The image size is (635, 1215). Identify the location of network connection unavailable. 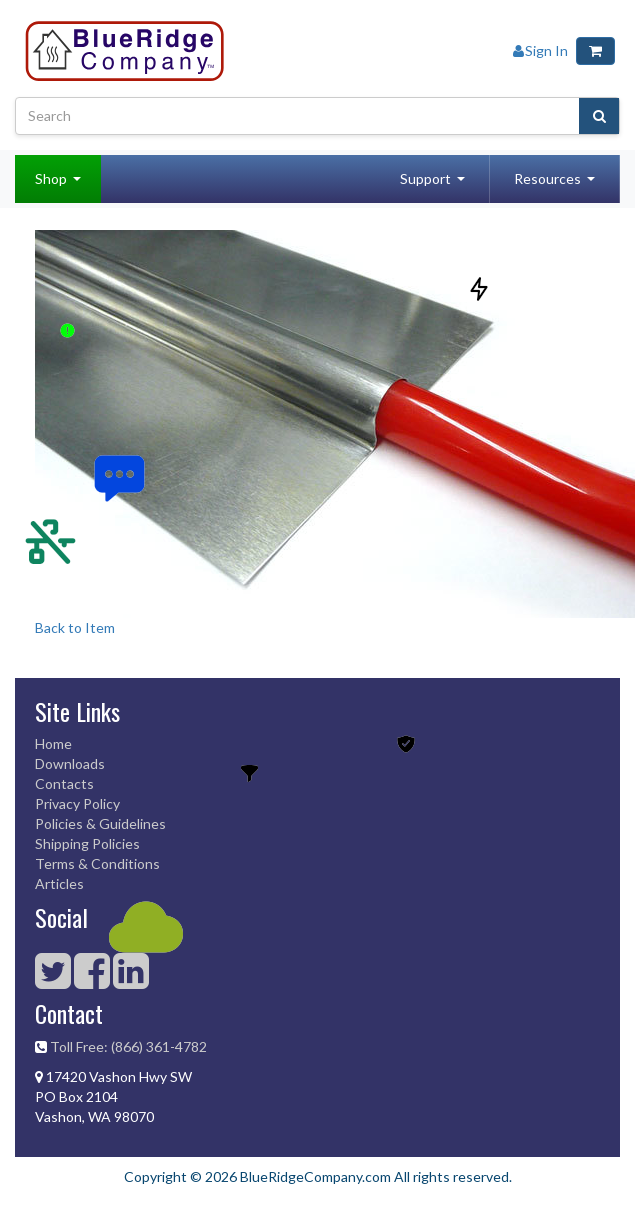
(50, 542).